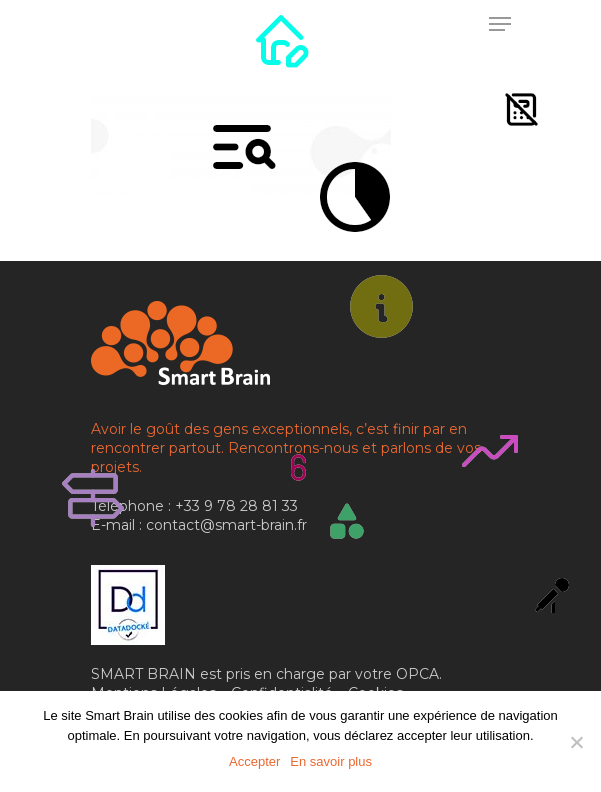  I want to click on view more information or details, so click(381, 306).